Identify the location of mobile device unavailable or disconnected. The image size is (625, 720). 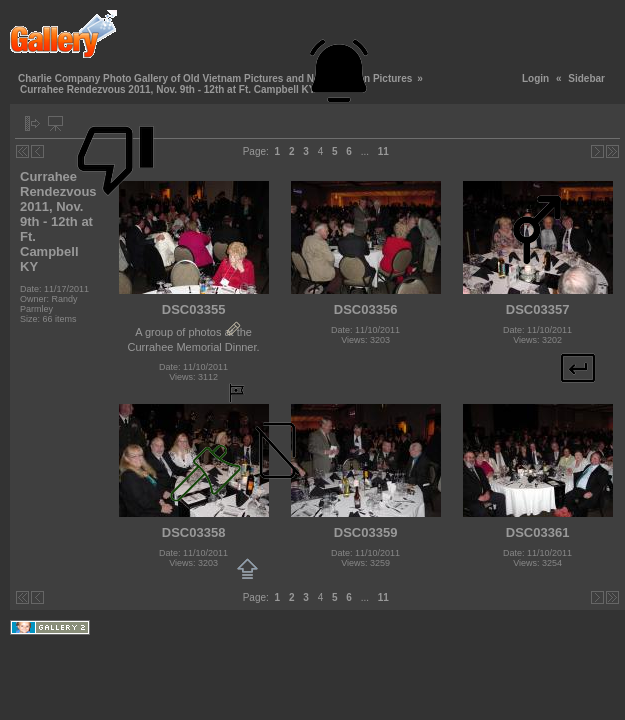
(277, 450).